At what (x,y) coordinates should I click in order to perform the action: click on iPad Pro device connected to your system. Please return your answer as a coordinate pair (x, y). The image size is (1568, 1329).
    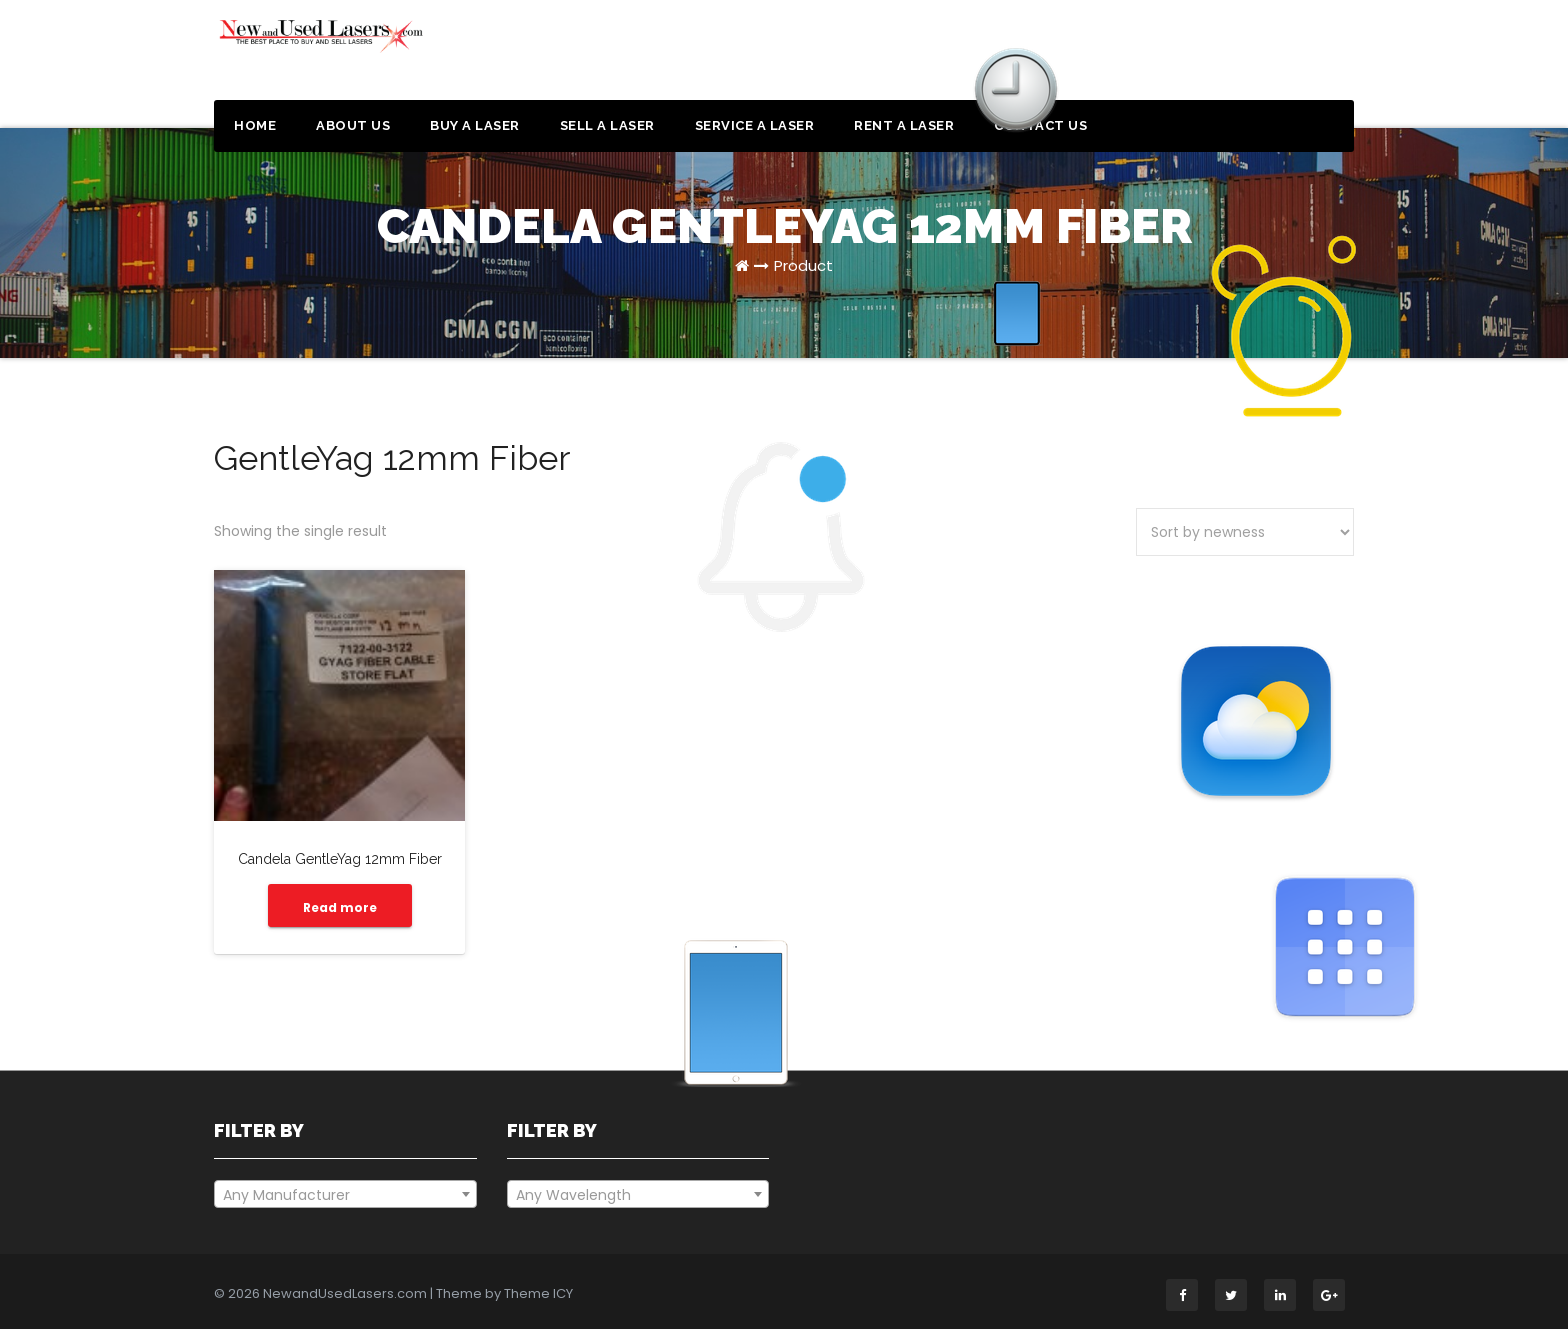
    Looking at the image, I should click on (1017, 314).